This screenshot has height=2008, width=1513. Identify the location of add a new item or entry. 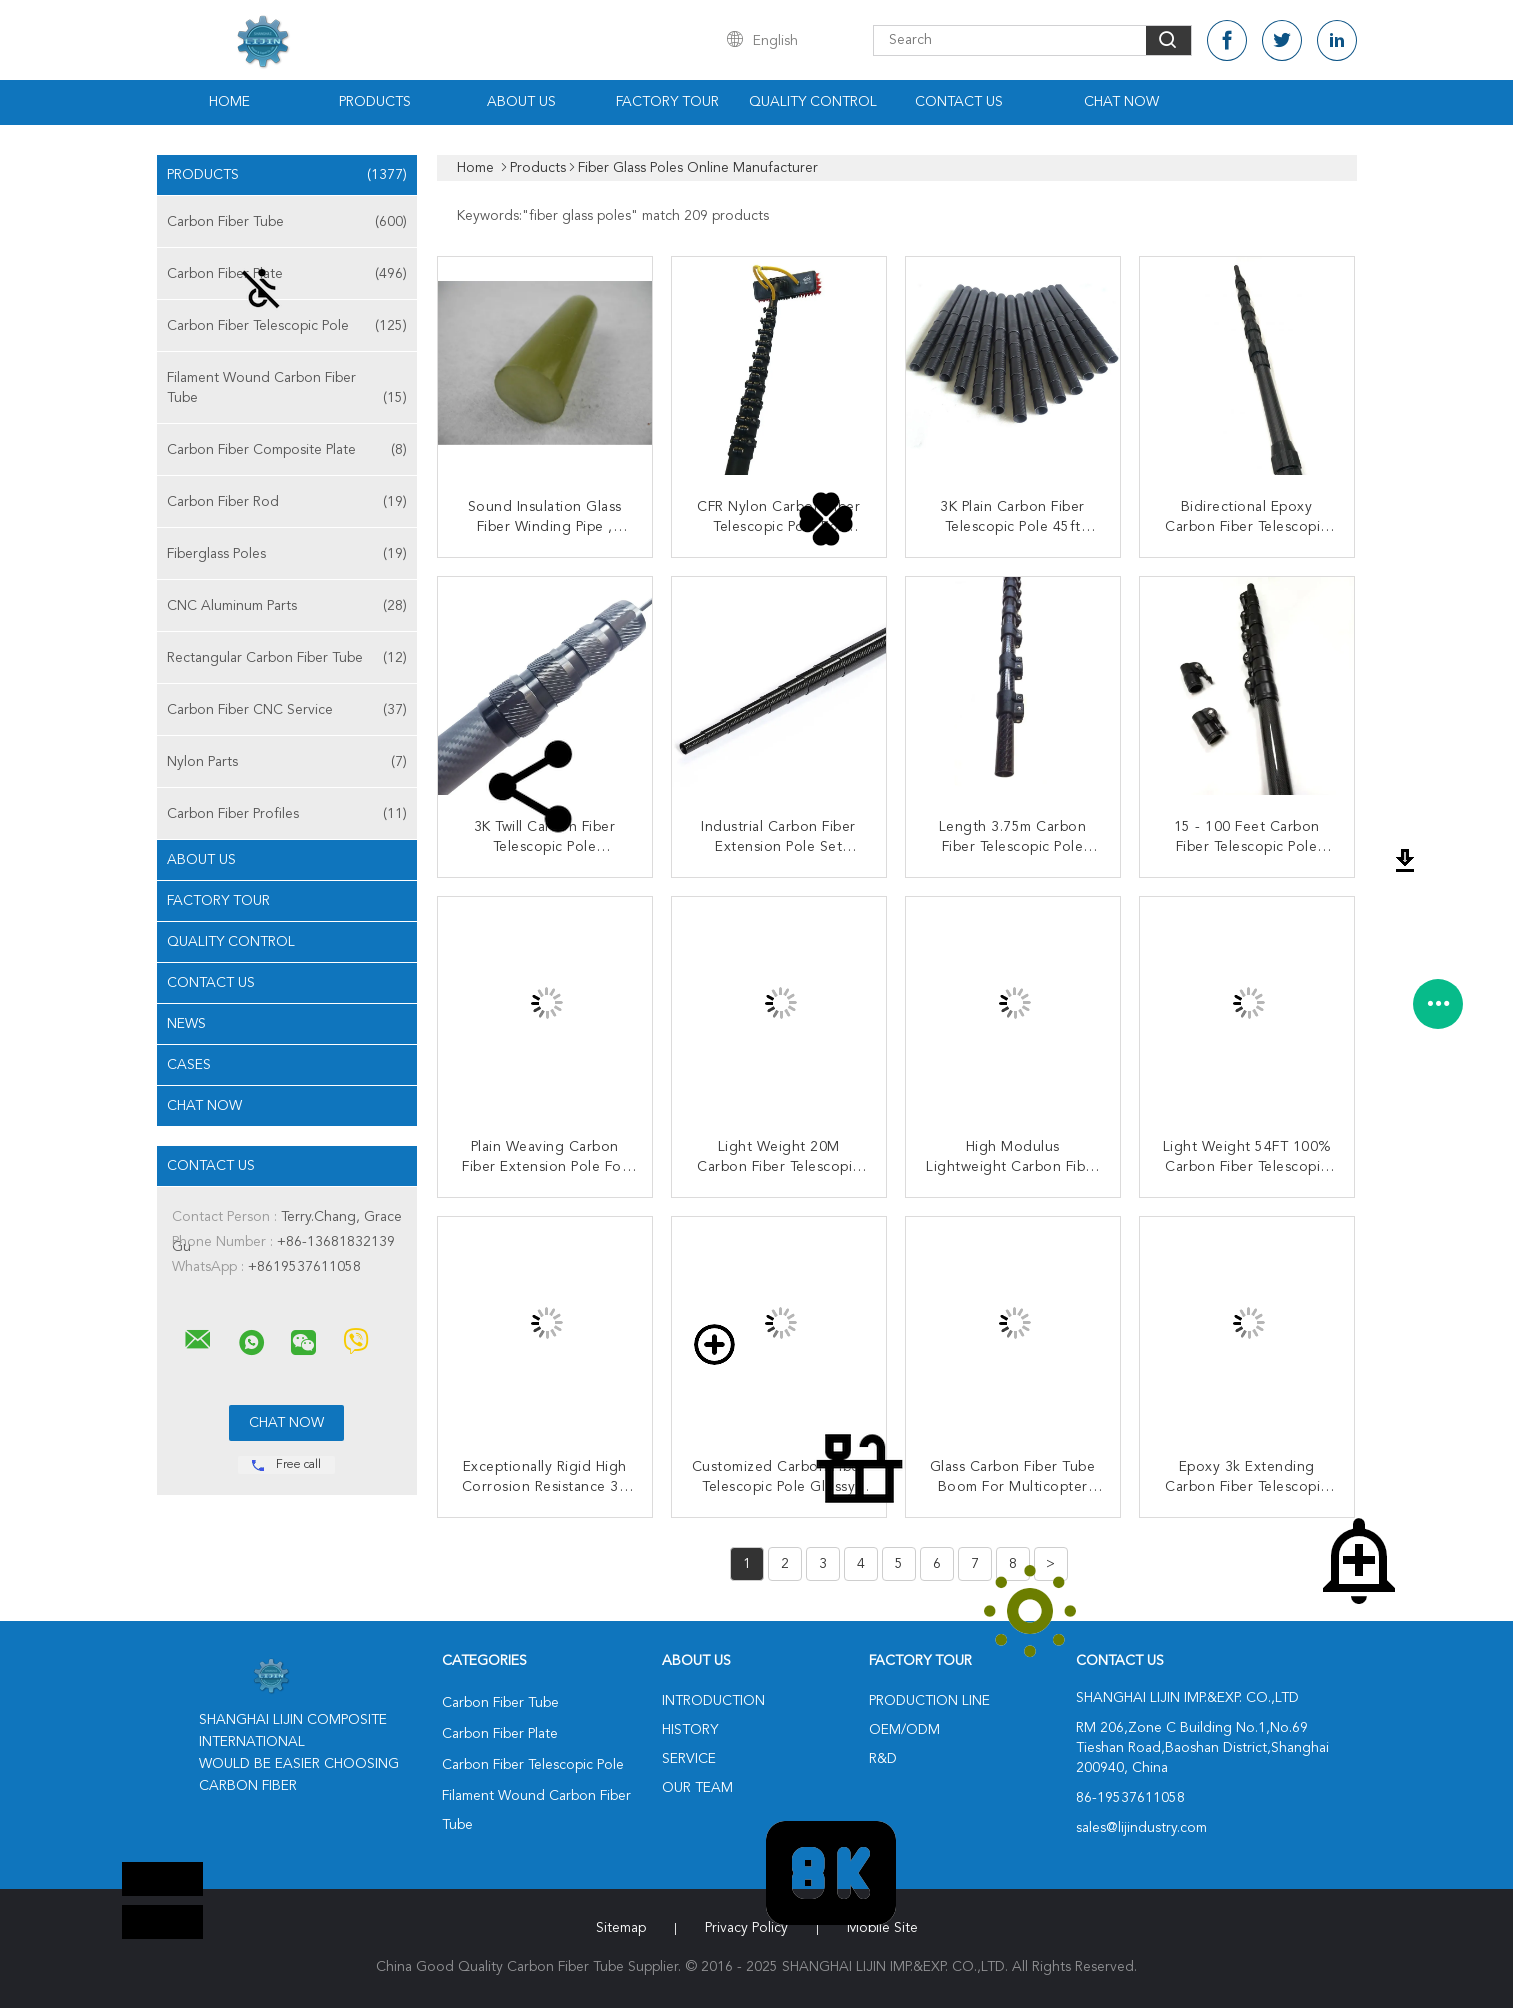
(714, 1344).